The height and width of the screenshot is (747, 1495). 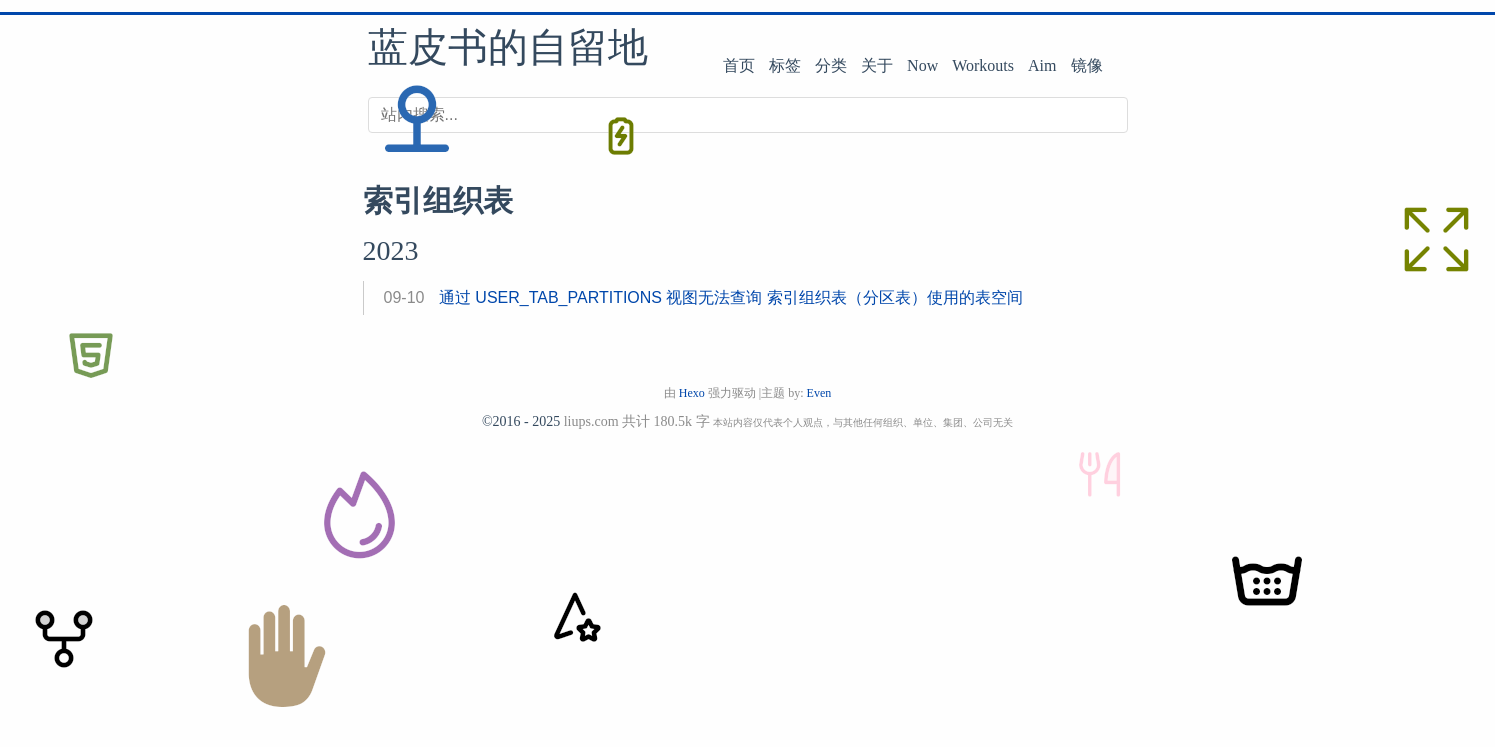 What do you see at coordinates (1267, 581) in the screenshot?
I see `wash at high temperature (6 dots) laundry care symbol` at bounding box center [1267, 581].